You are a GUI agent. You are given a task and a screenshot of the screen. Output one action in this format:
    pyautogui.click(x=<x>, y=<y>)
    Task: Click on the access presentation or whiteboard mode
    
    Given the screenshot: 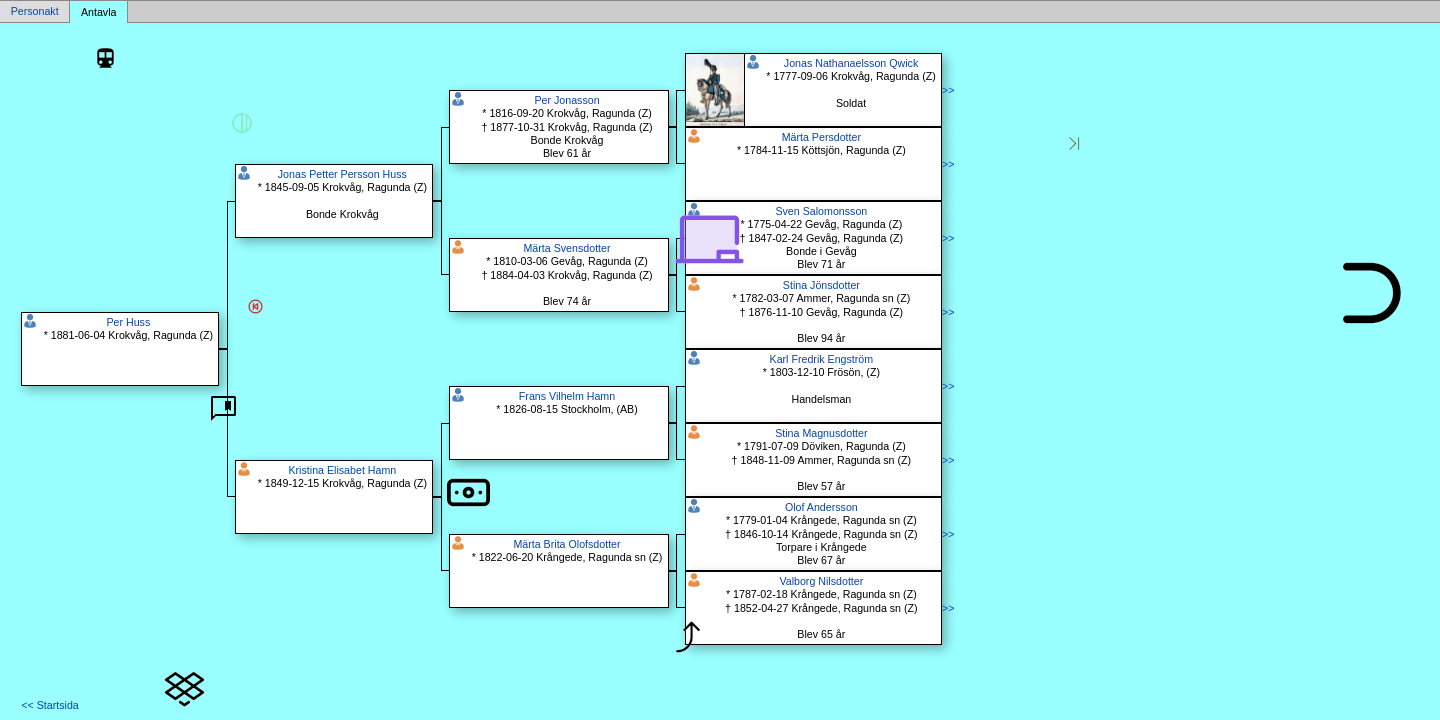 What is the action you would take?
    pyautogui.click(x=709, y=240)
    